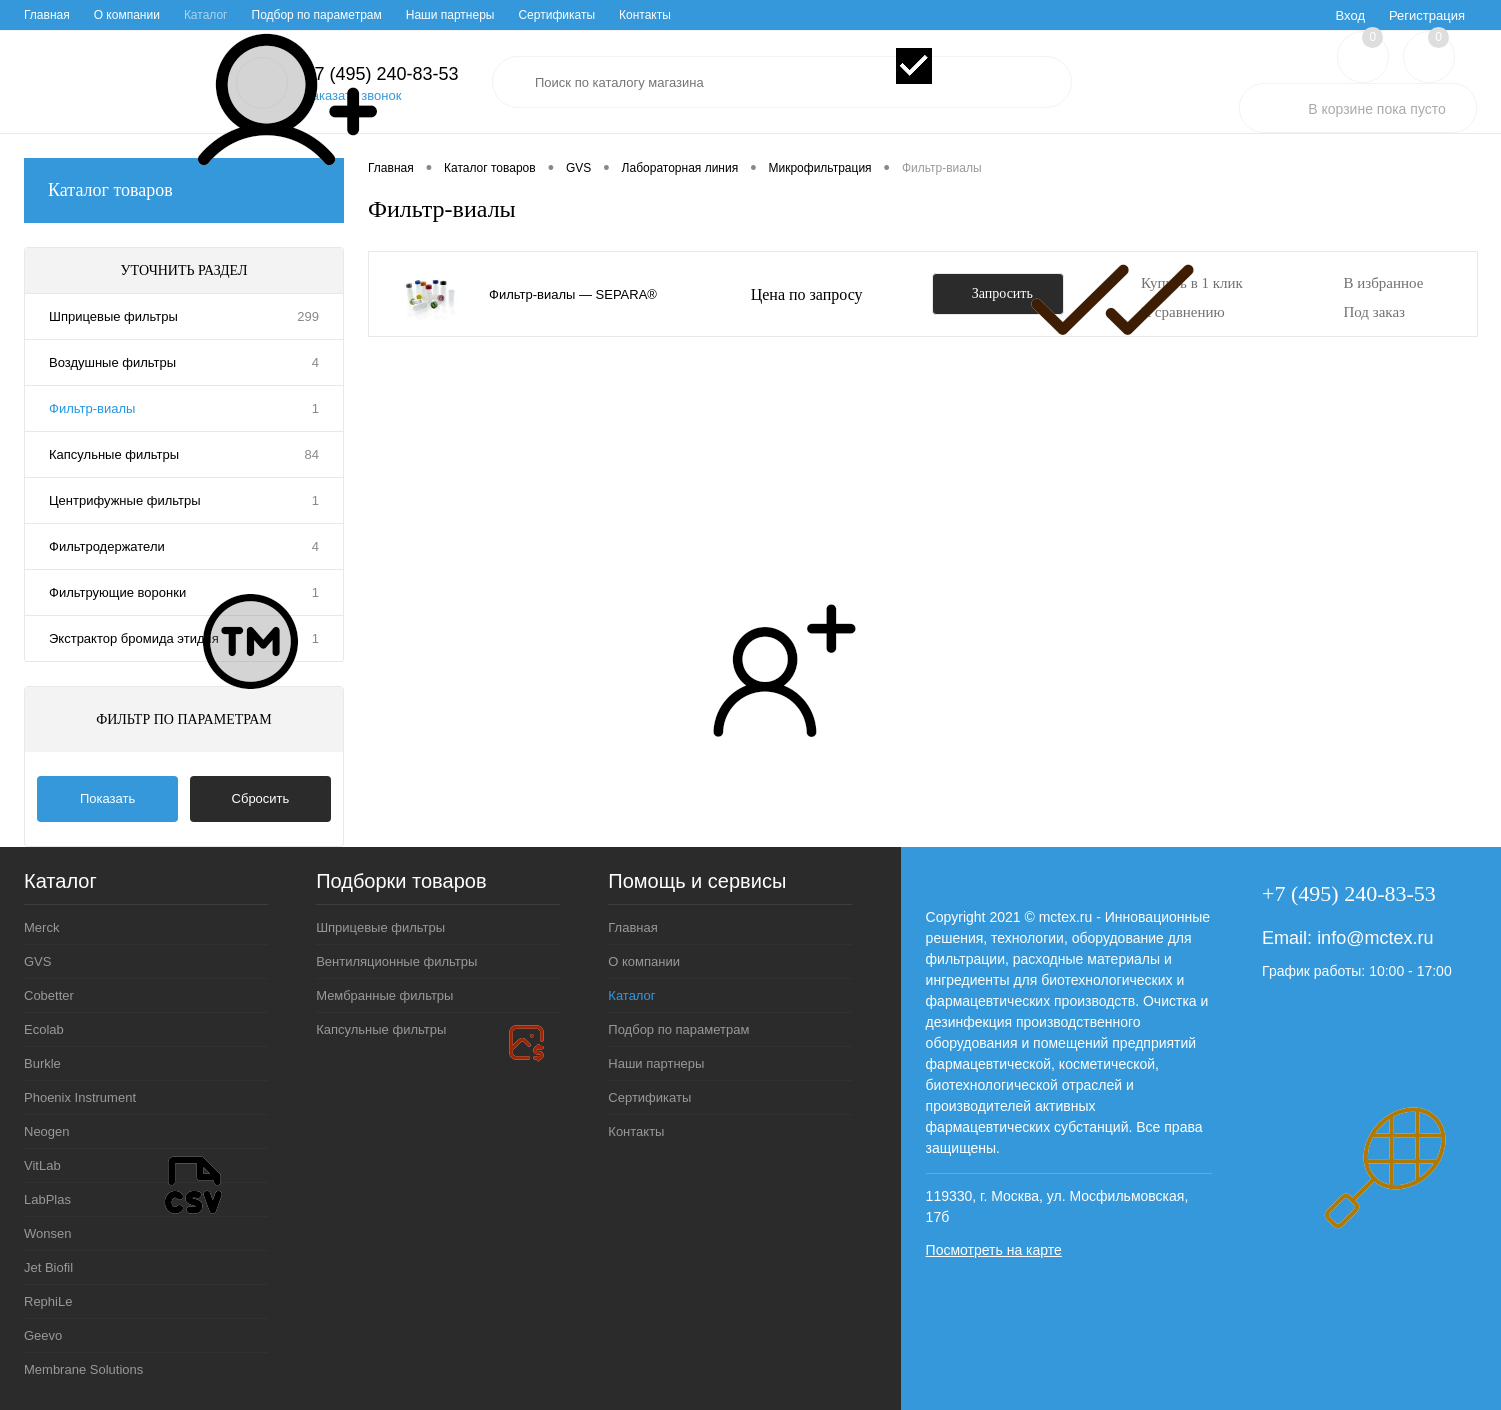 This screenshot has width=1501, height=1410. What do you see at coordinates (1112, 302) in the screenshot?
I see `indicates multiple items completed or verified` at bounding box center [1112, 302].